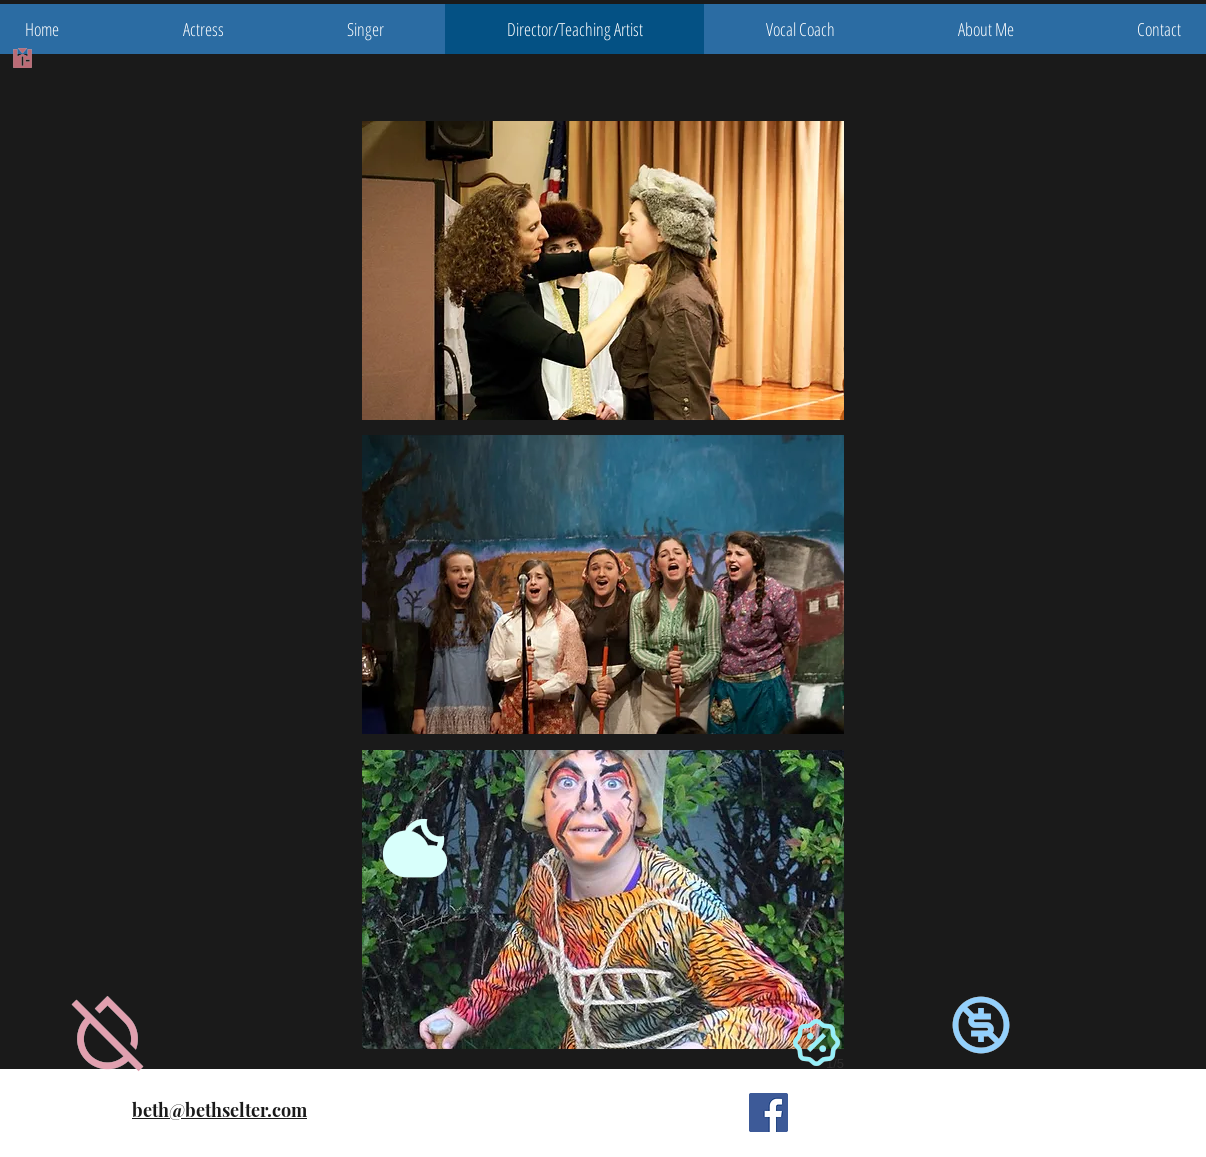  I want to click on disable blur effect, so click(107, 1035).